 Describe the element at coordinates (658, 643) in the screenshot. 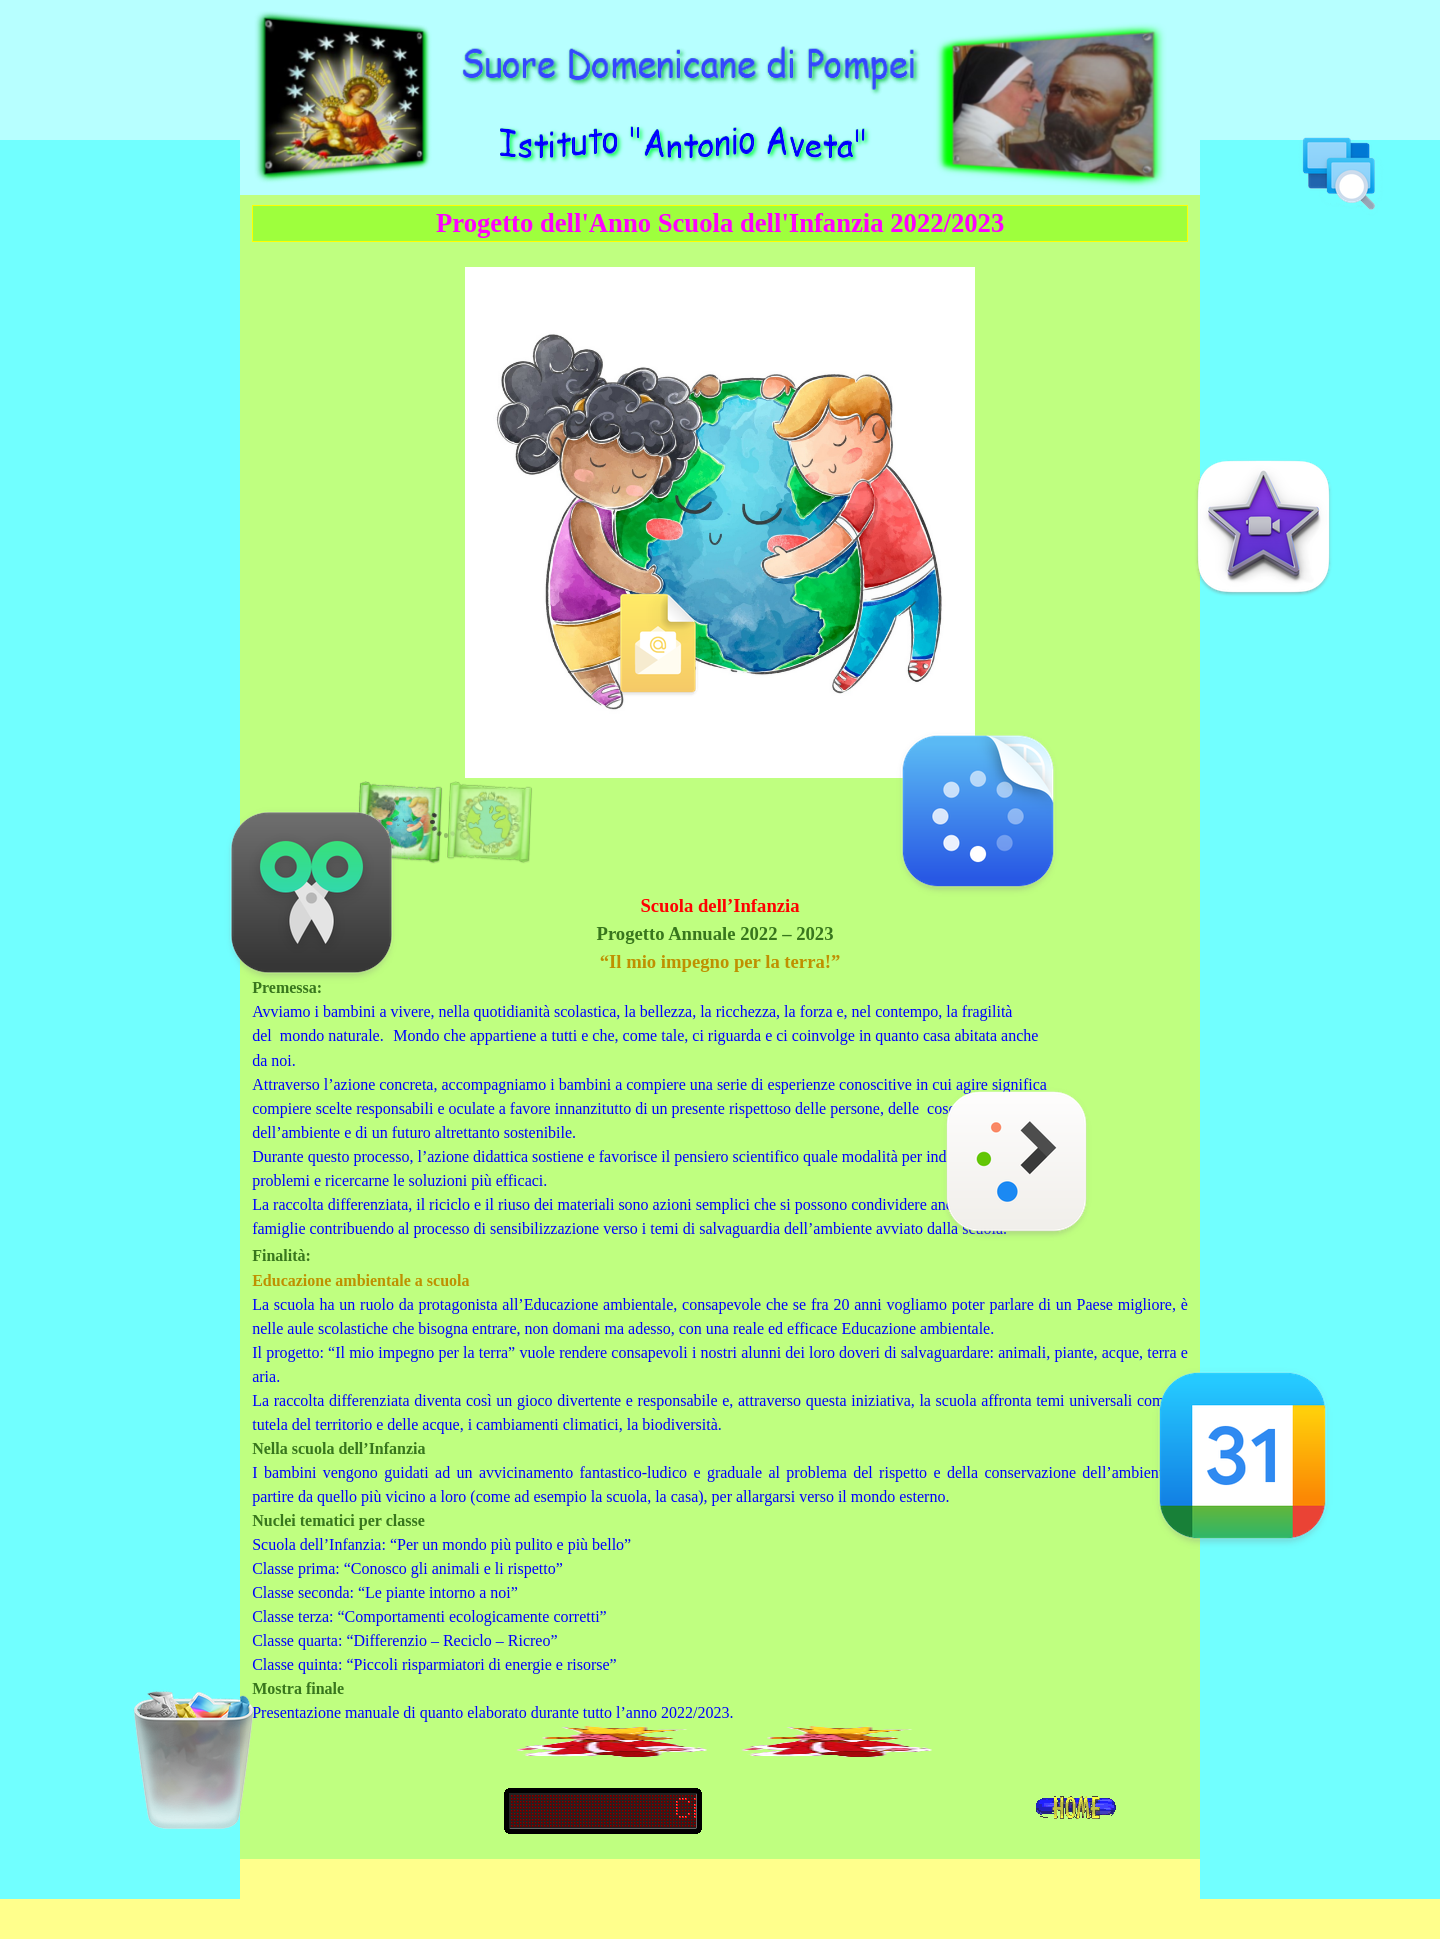

I see `mbox email archive file` at that location.